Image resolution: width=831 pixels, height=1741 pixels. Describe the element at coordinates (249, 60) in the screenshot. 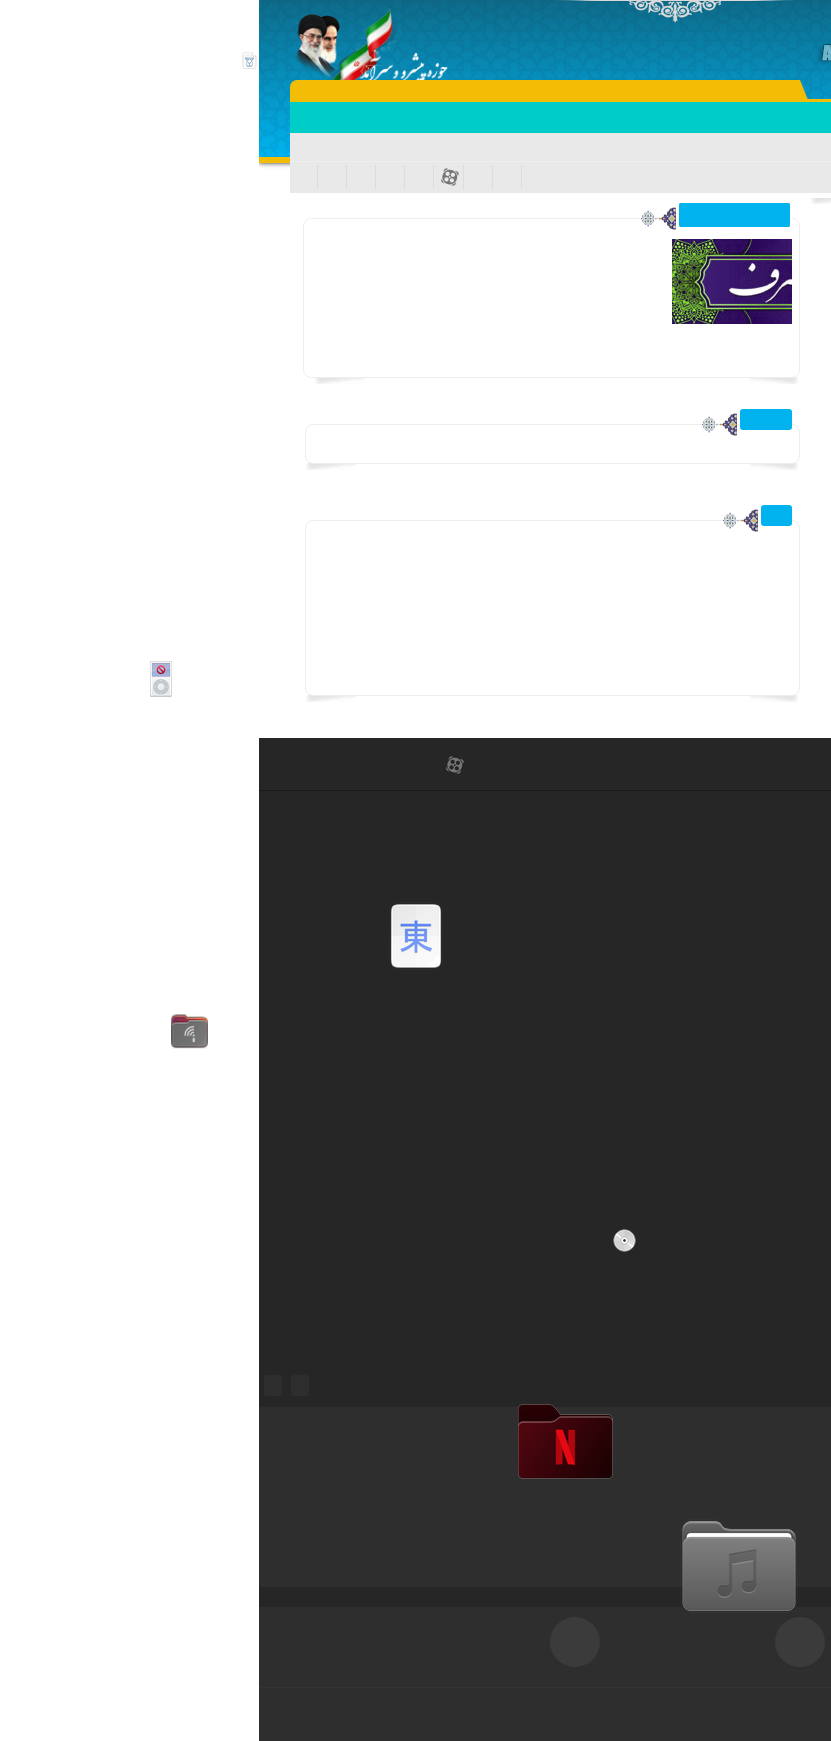

I see `a perl programming language file` at that location.